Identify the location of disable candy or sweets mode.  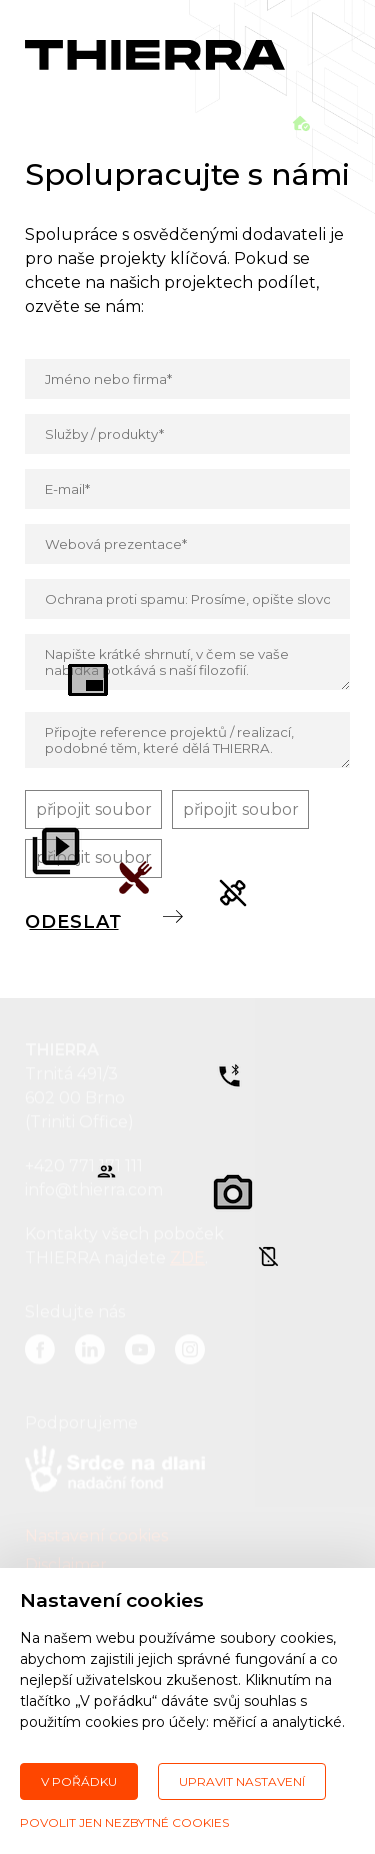
(233, 893).